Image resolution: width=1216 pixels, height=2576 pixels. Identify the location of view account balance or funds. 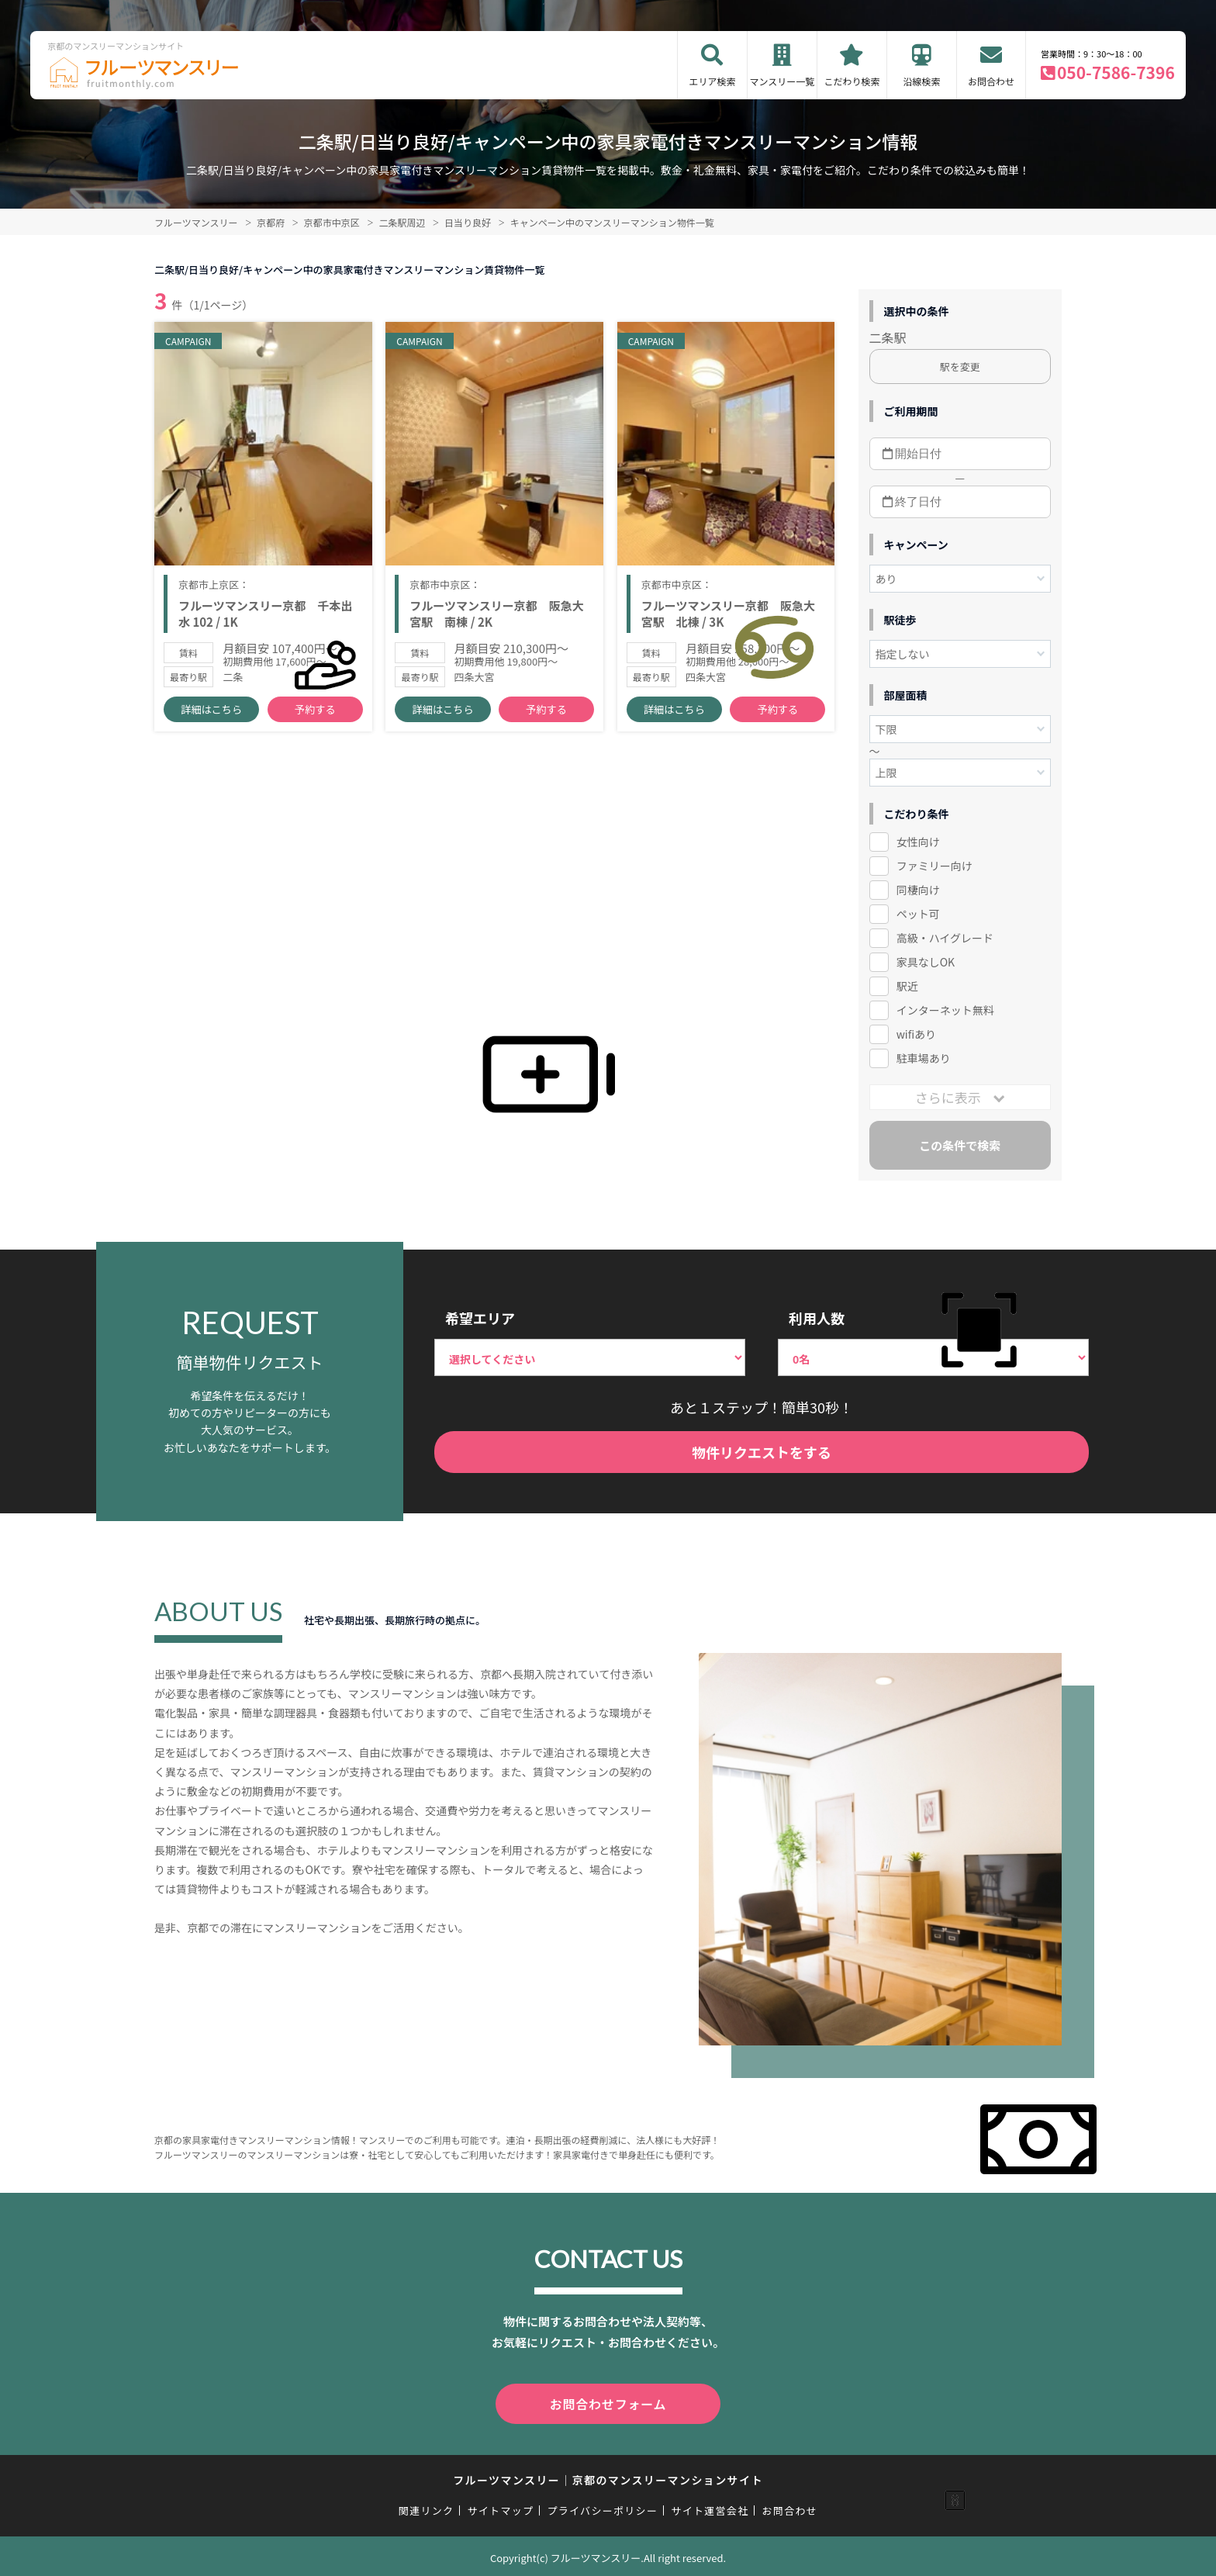
(1038, 2139).